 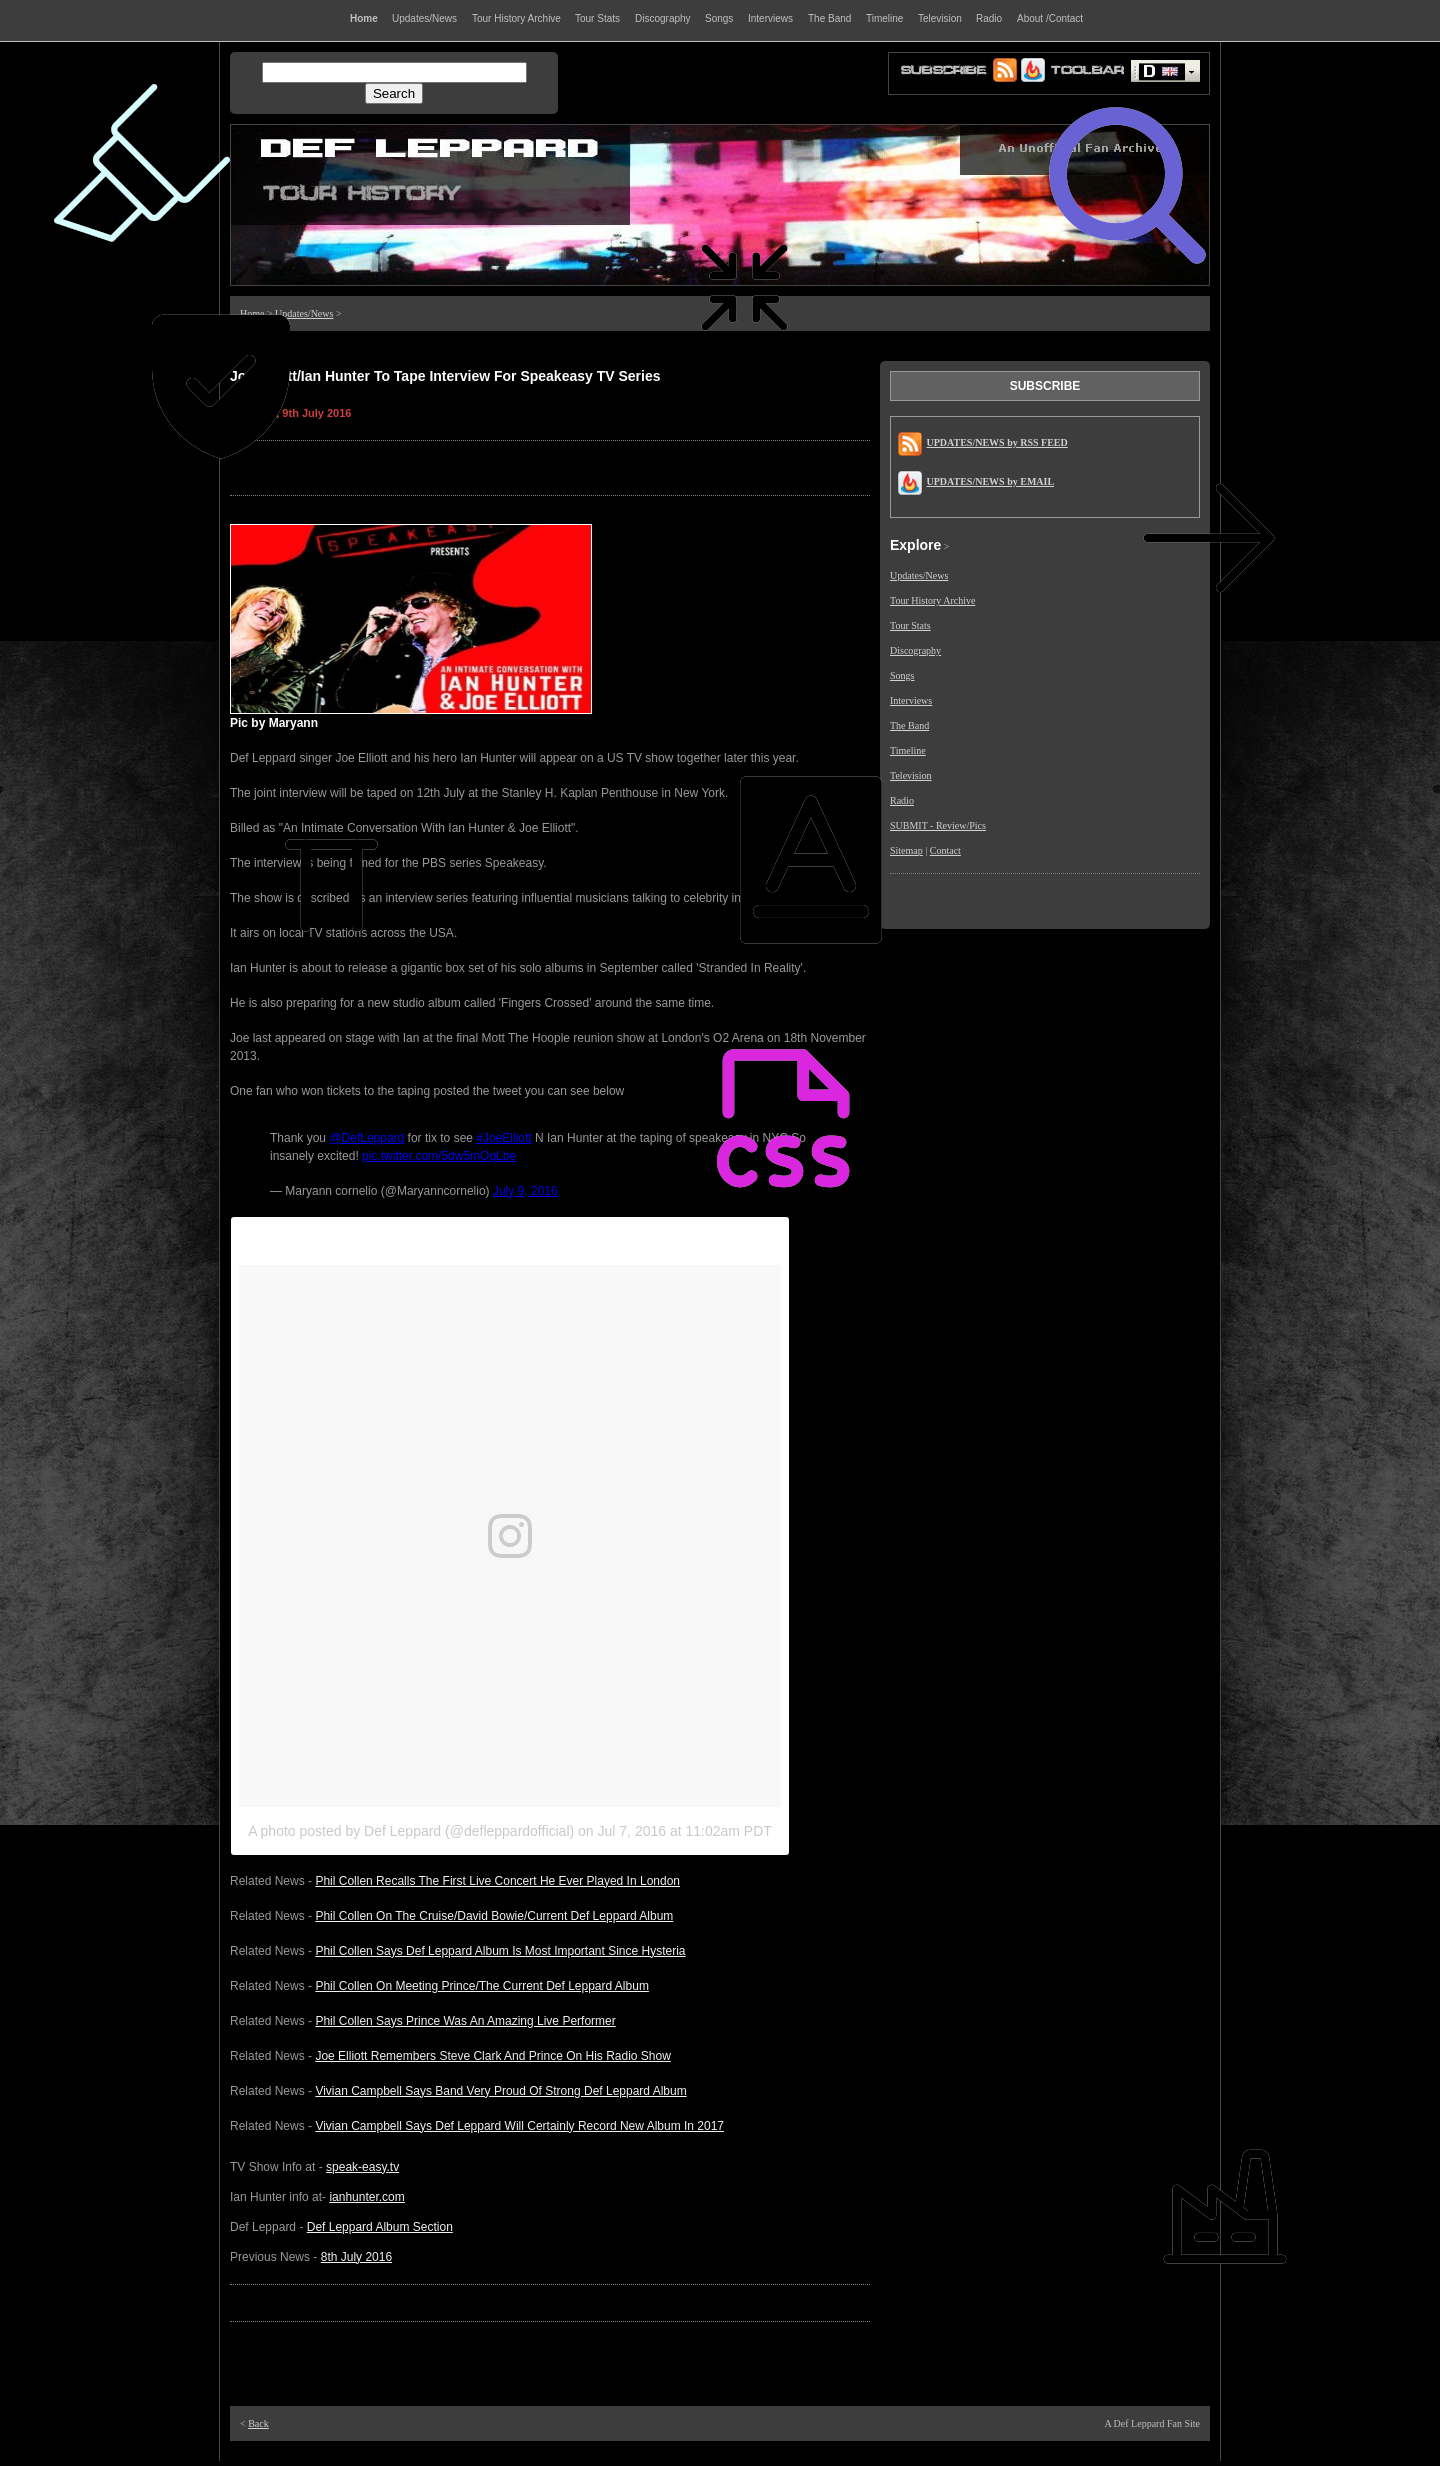 What do you see at coordinates (221, 378) in the screenshot?
I see `indicates verified or secure status` at bounding box center [221, 378].